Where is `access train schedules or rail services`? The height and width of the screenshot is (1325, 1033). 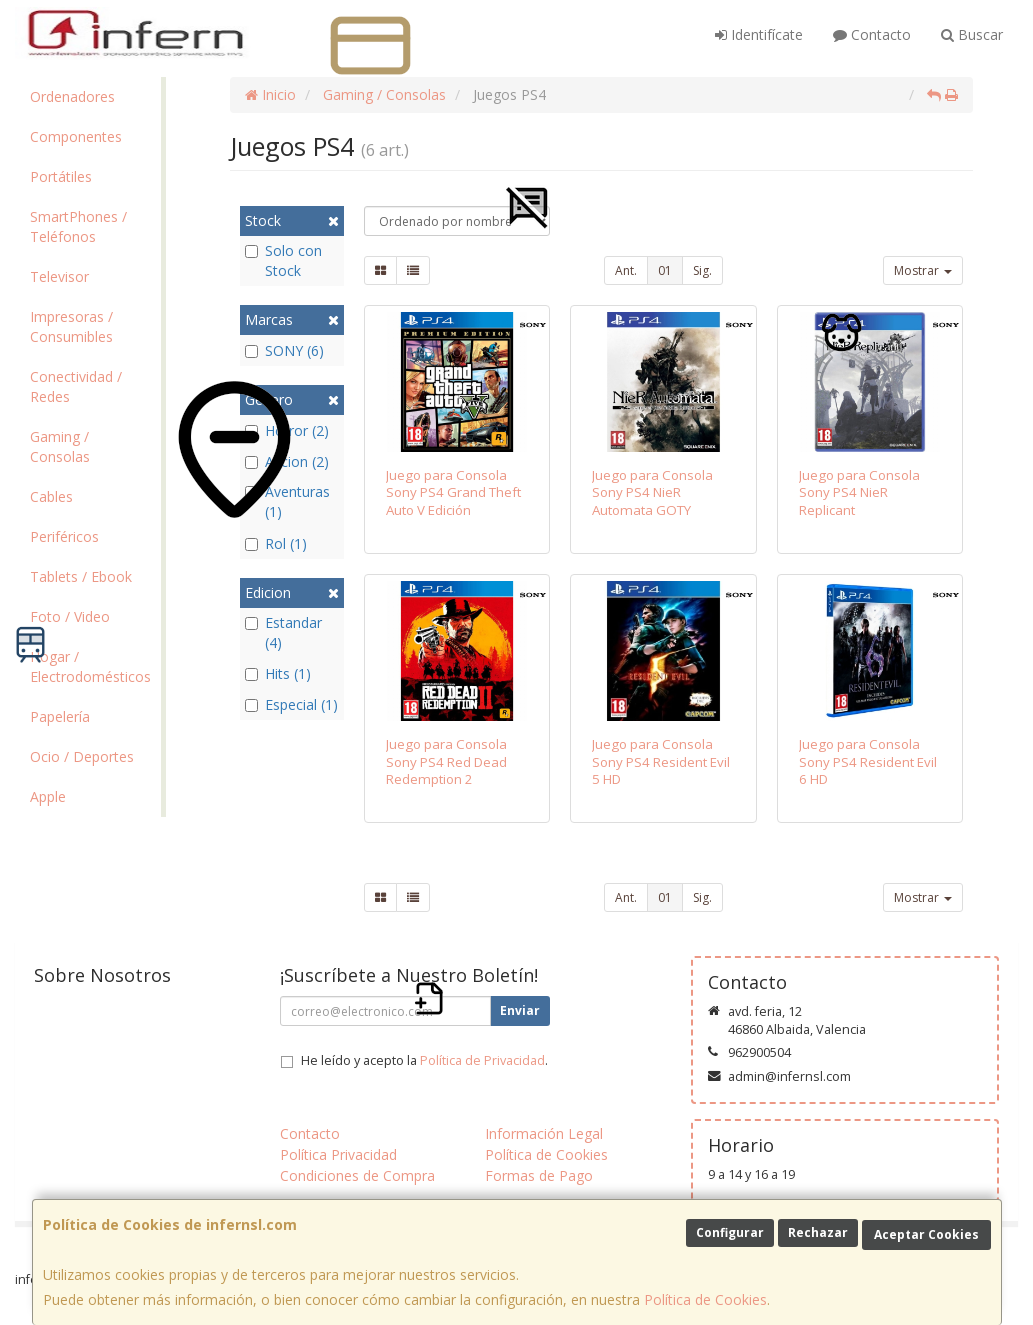
access train schedules or rail services is located at coordinates (30, 643).